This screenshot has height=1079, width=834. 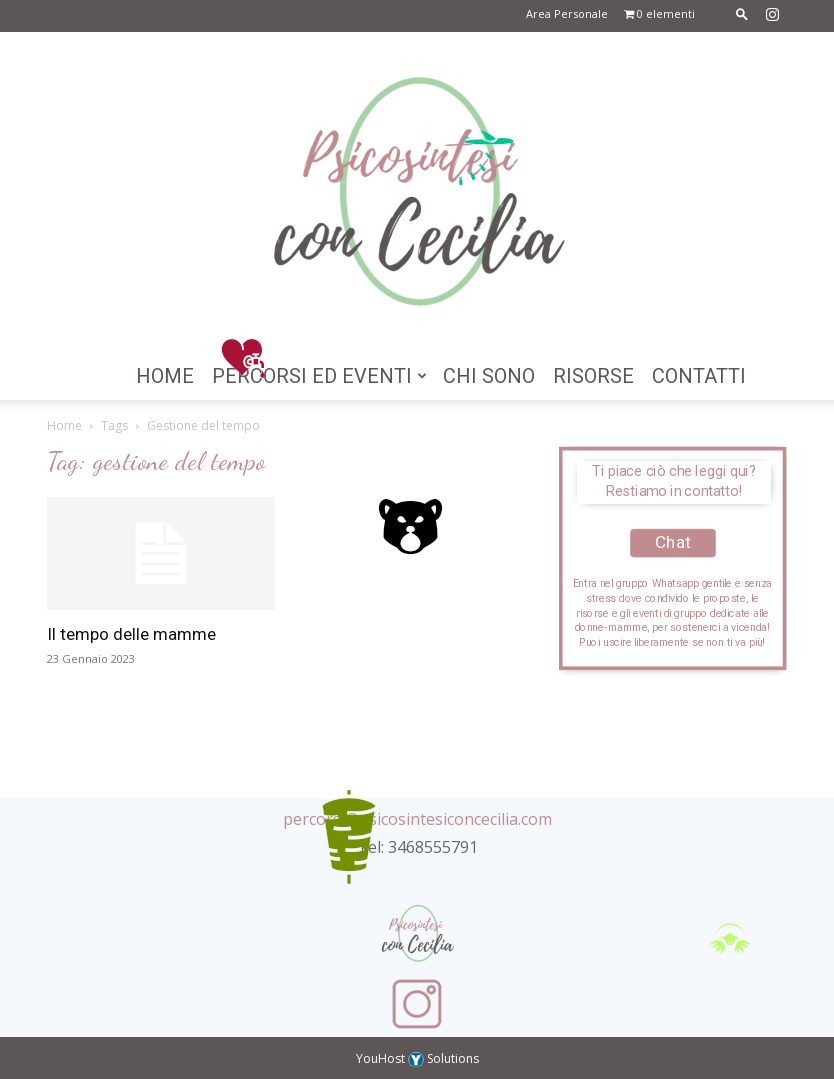 What do you see at coordinates (243, 356) in the screenshot?
I see `tap into health or life resources` at bounding box center [243, 356].